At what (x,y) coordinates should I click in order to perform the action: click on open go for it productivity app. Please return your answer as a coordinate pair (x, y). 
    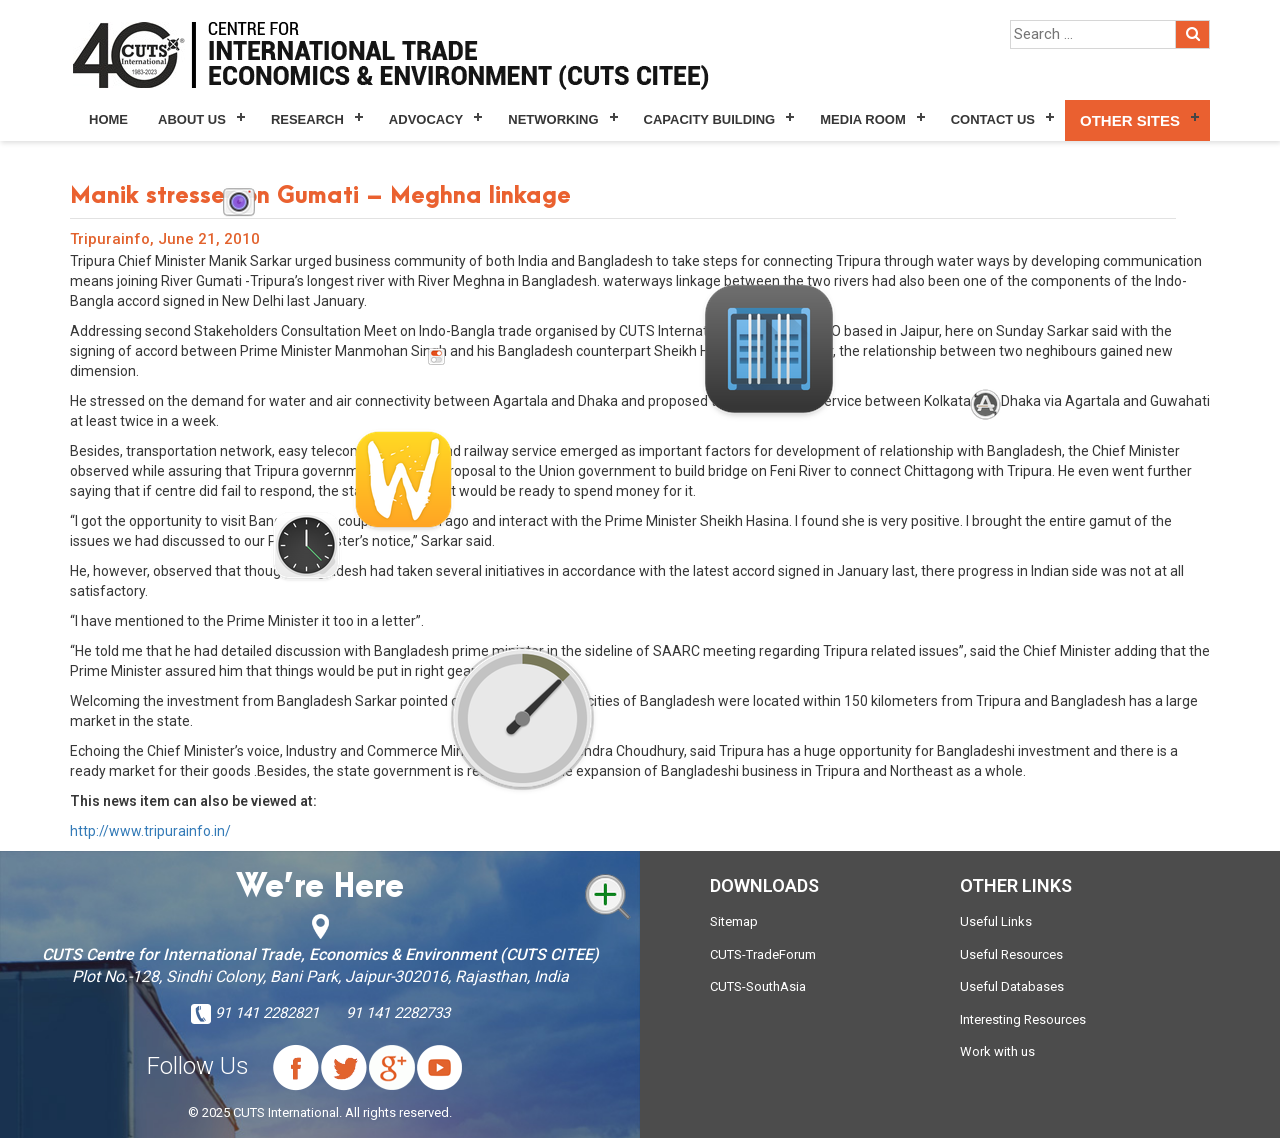
    Looking at the image, I should click on (306, 545).